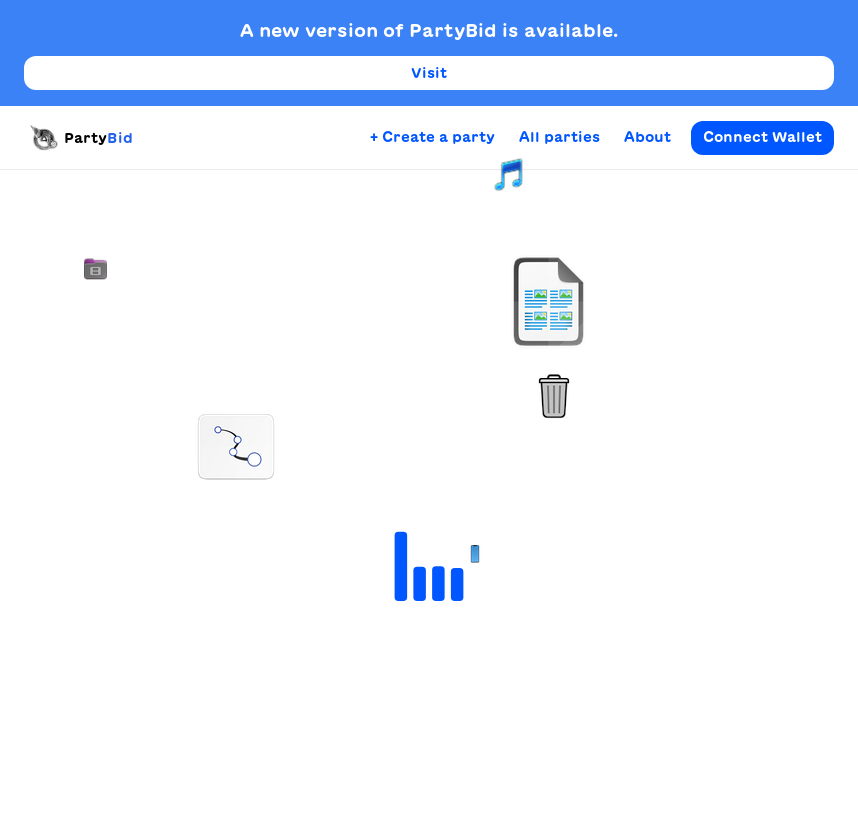 This screenshot has width=858, height=826. What do you see at coordinates (95, 268) in the screenshot?
I see `open your videos folder` at bounding box center [95, 268].